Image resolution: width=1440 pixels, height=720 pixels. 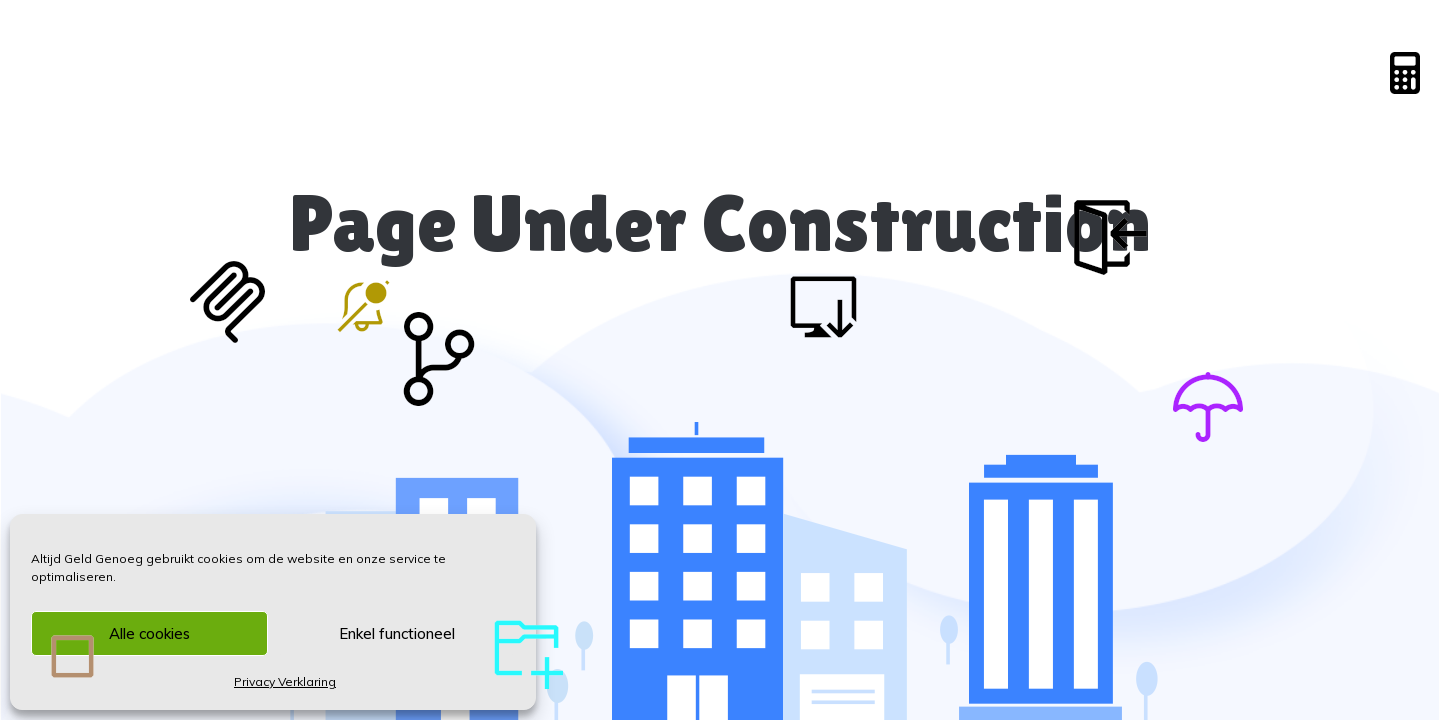 I want to click on open the calculator app, so click(x=1405, y=73).